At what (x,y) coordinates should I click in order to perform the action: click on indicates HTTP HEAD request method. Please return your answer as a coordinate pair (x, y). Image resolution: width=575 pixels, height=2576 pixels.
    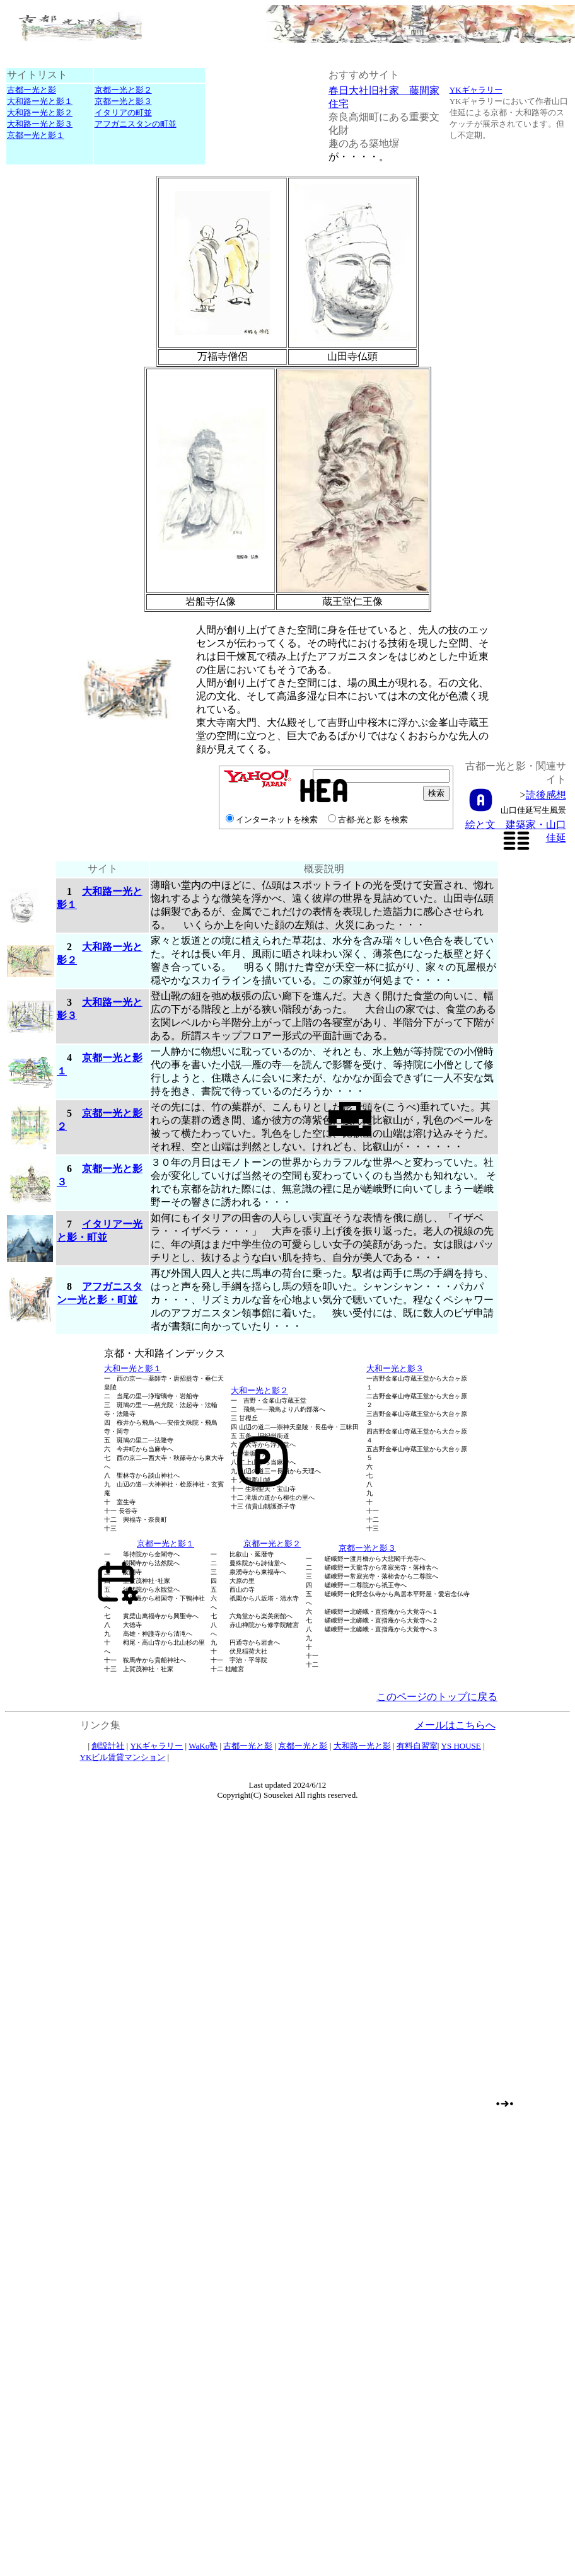
    Looking at the image, I should click on (323, 790).